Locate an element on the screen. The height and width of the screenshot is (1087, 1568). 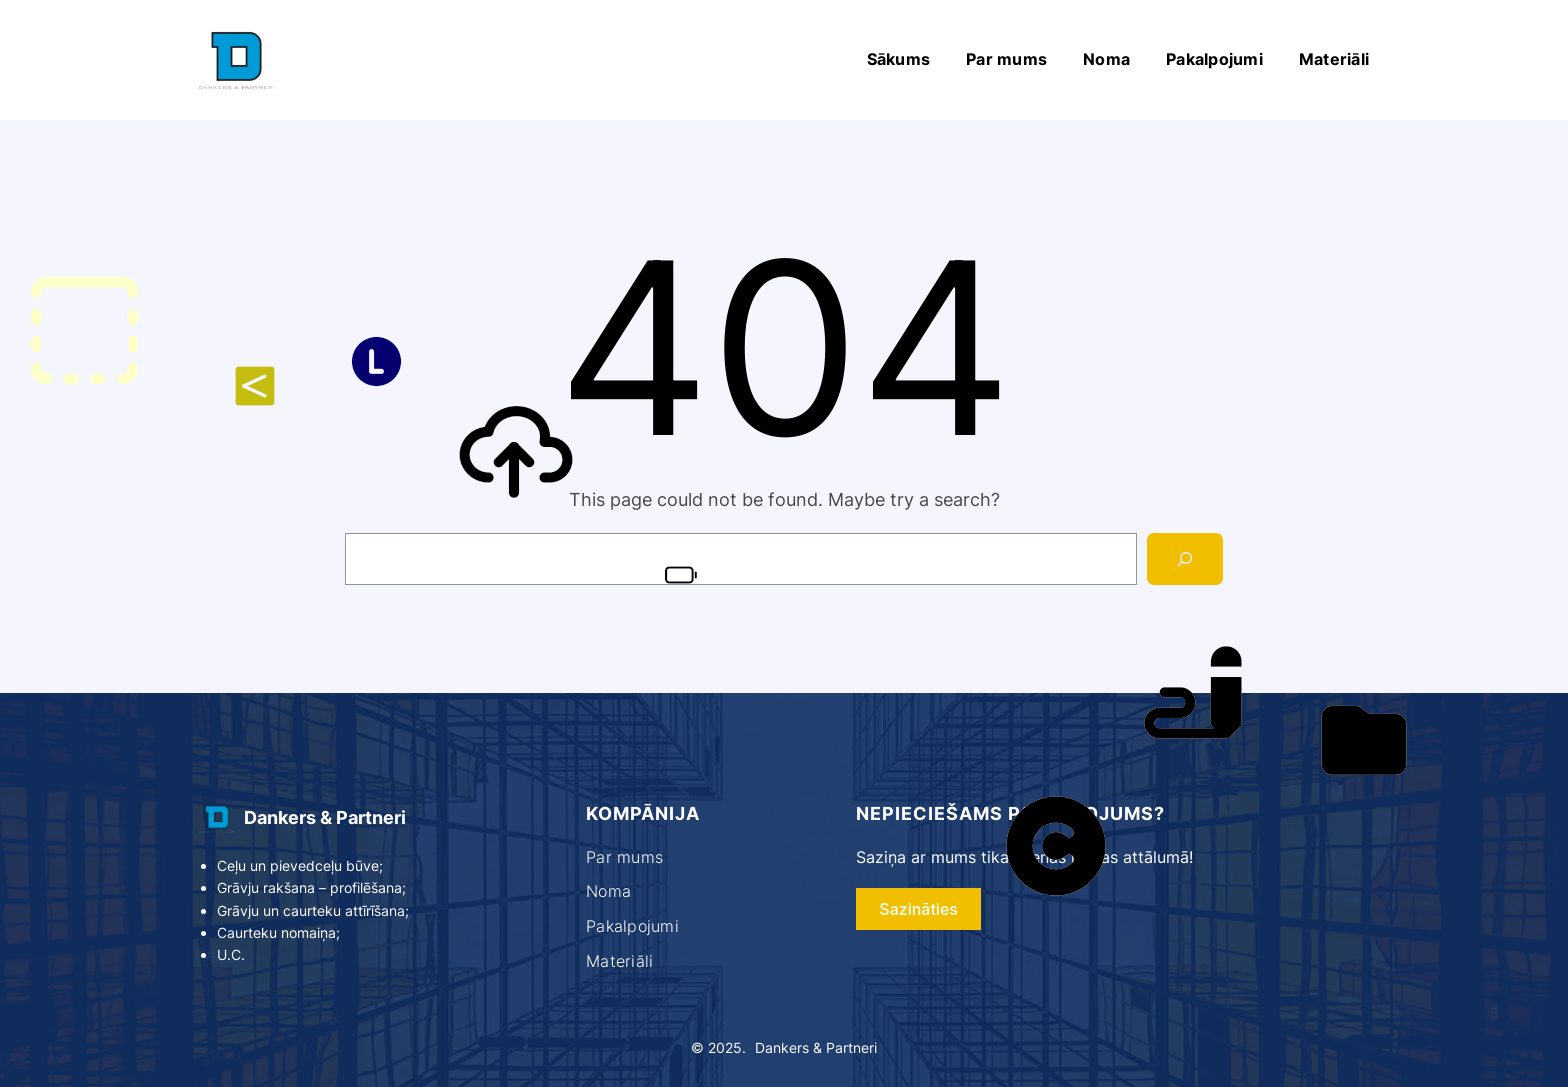
compose or write new content is located at coordinates (1195, 697).